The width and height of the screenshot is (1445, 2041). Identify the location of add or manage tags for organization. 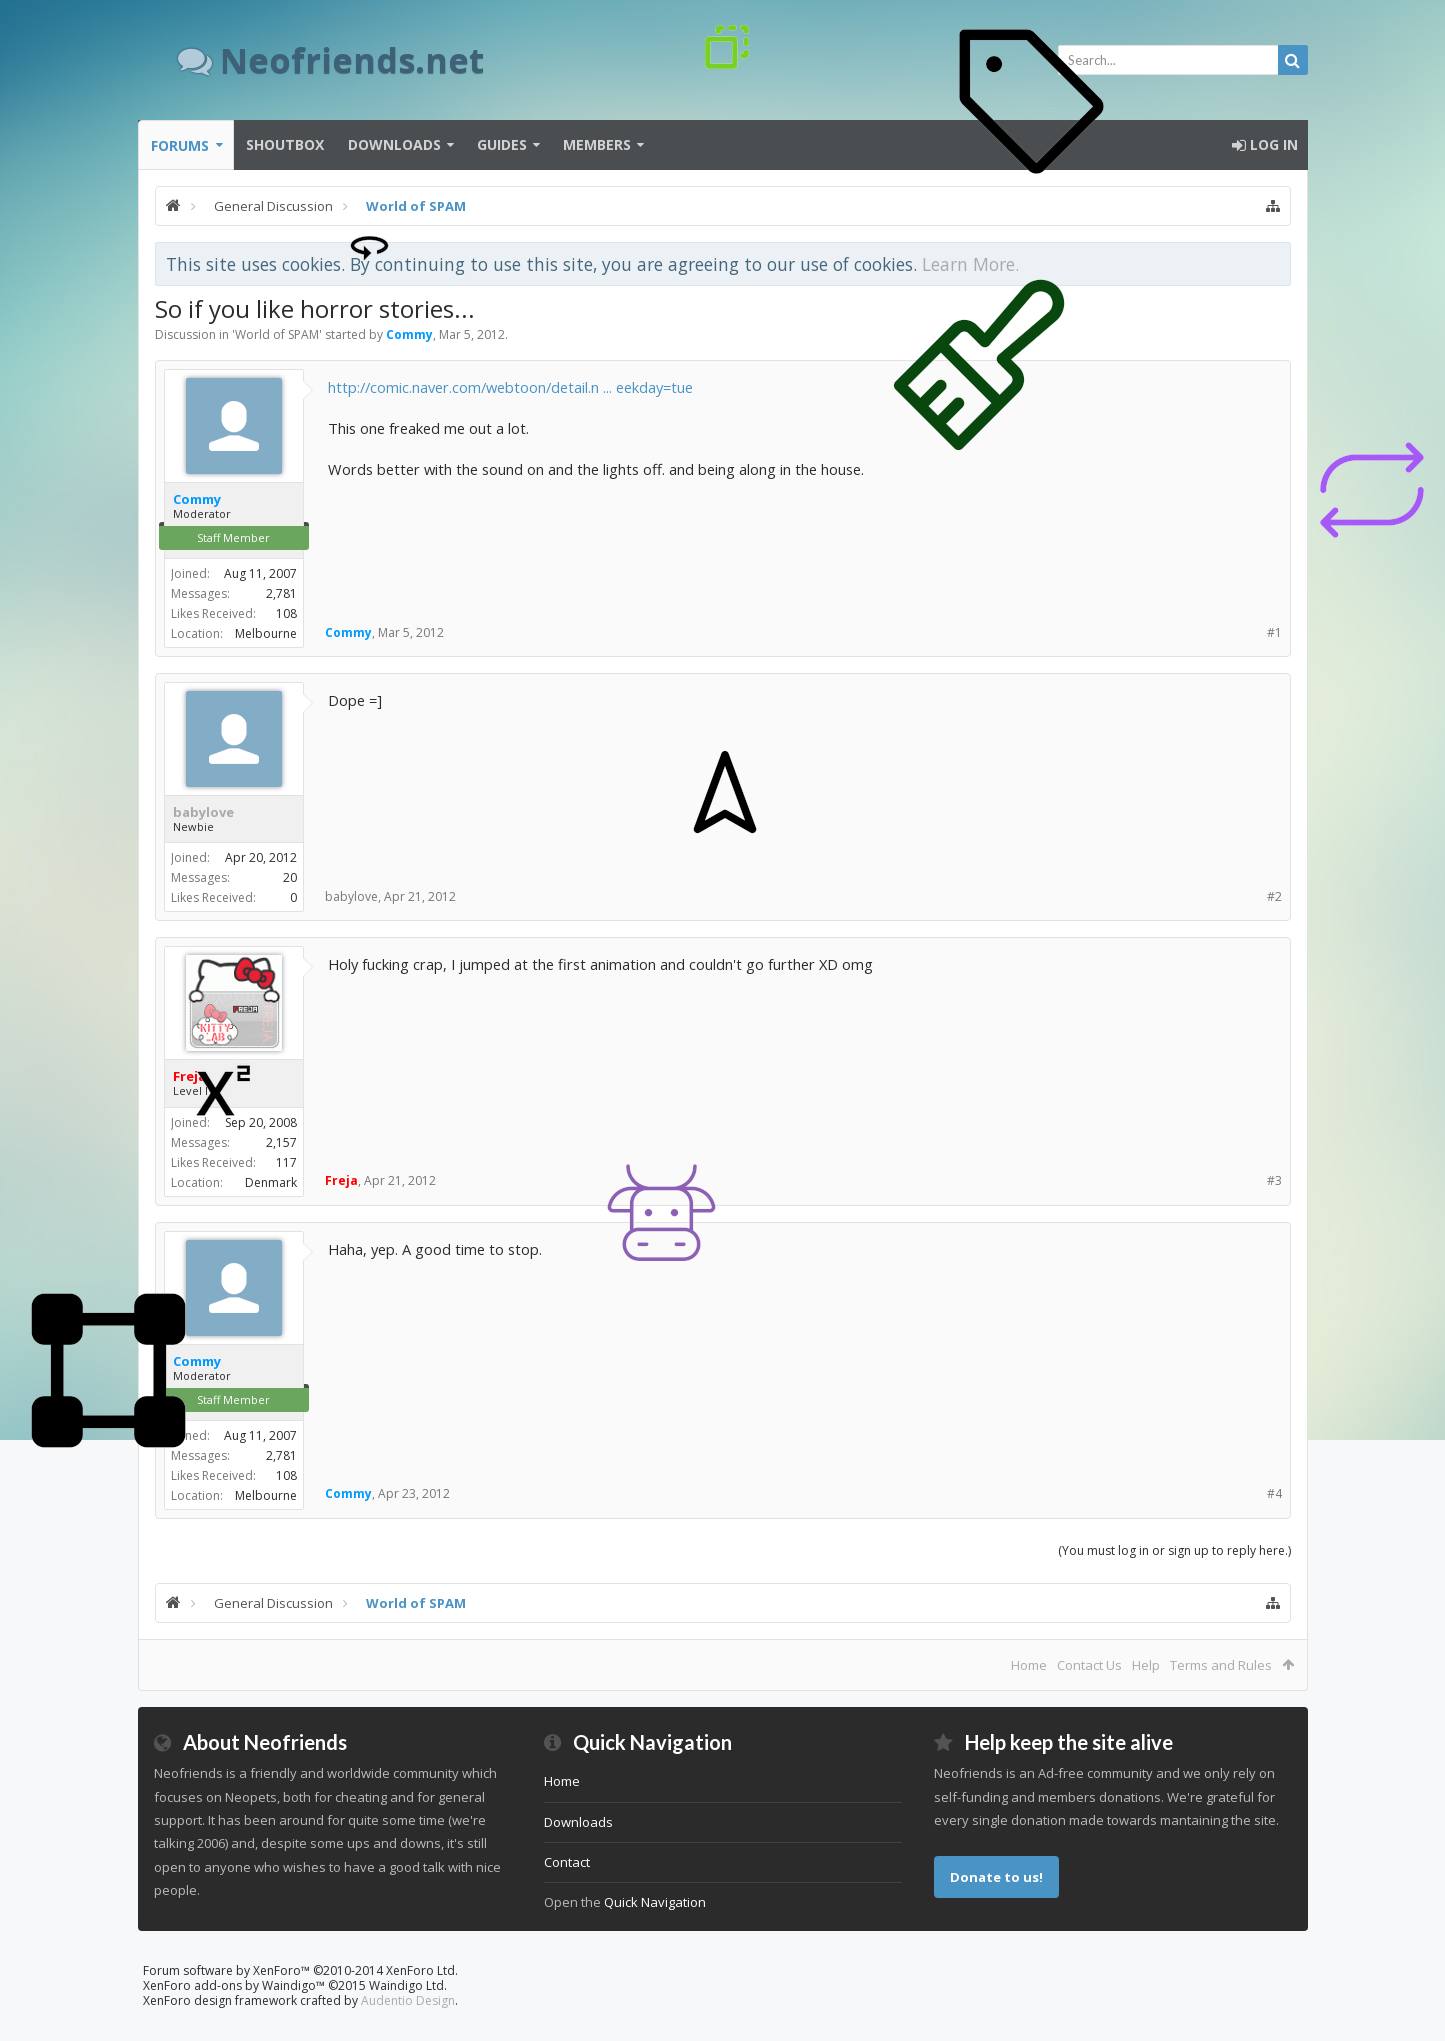
(1023, 93).